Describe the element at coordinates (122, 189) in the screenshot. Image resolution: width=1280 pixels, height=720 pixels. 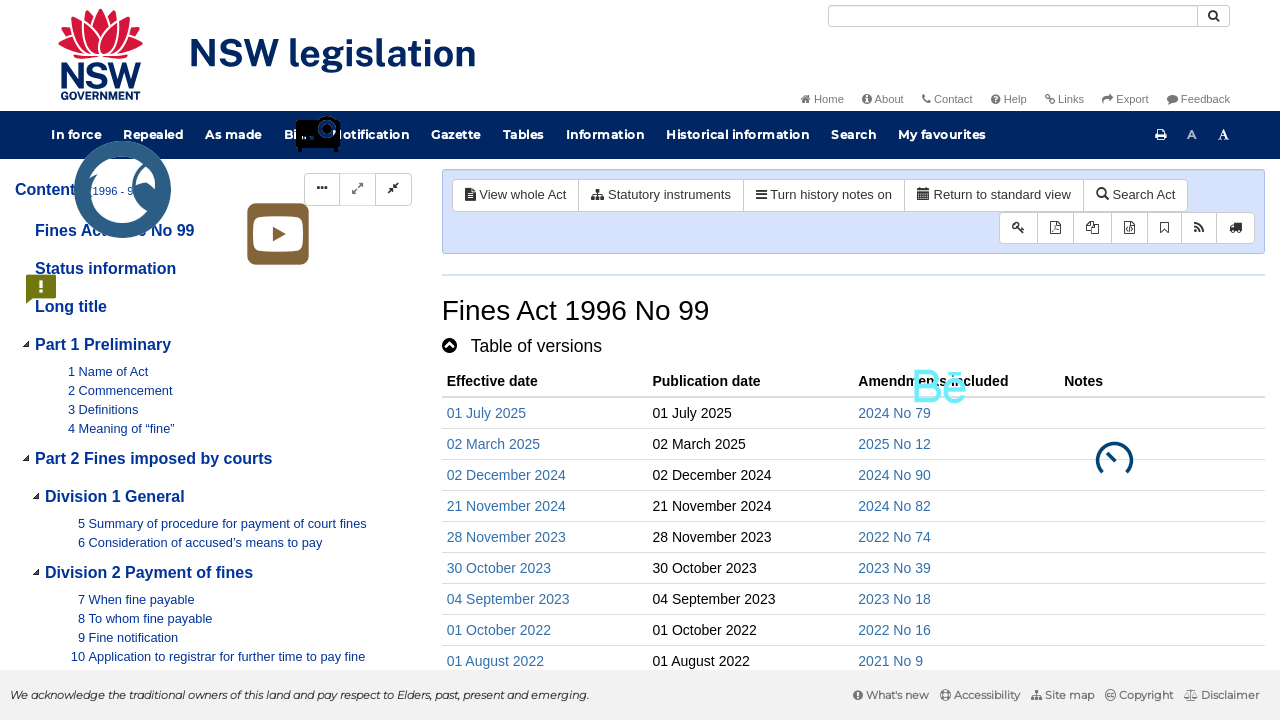
I see `eagle app logo` at that location.